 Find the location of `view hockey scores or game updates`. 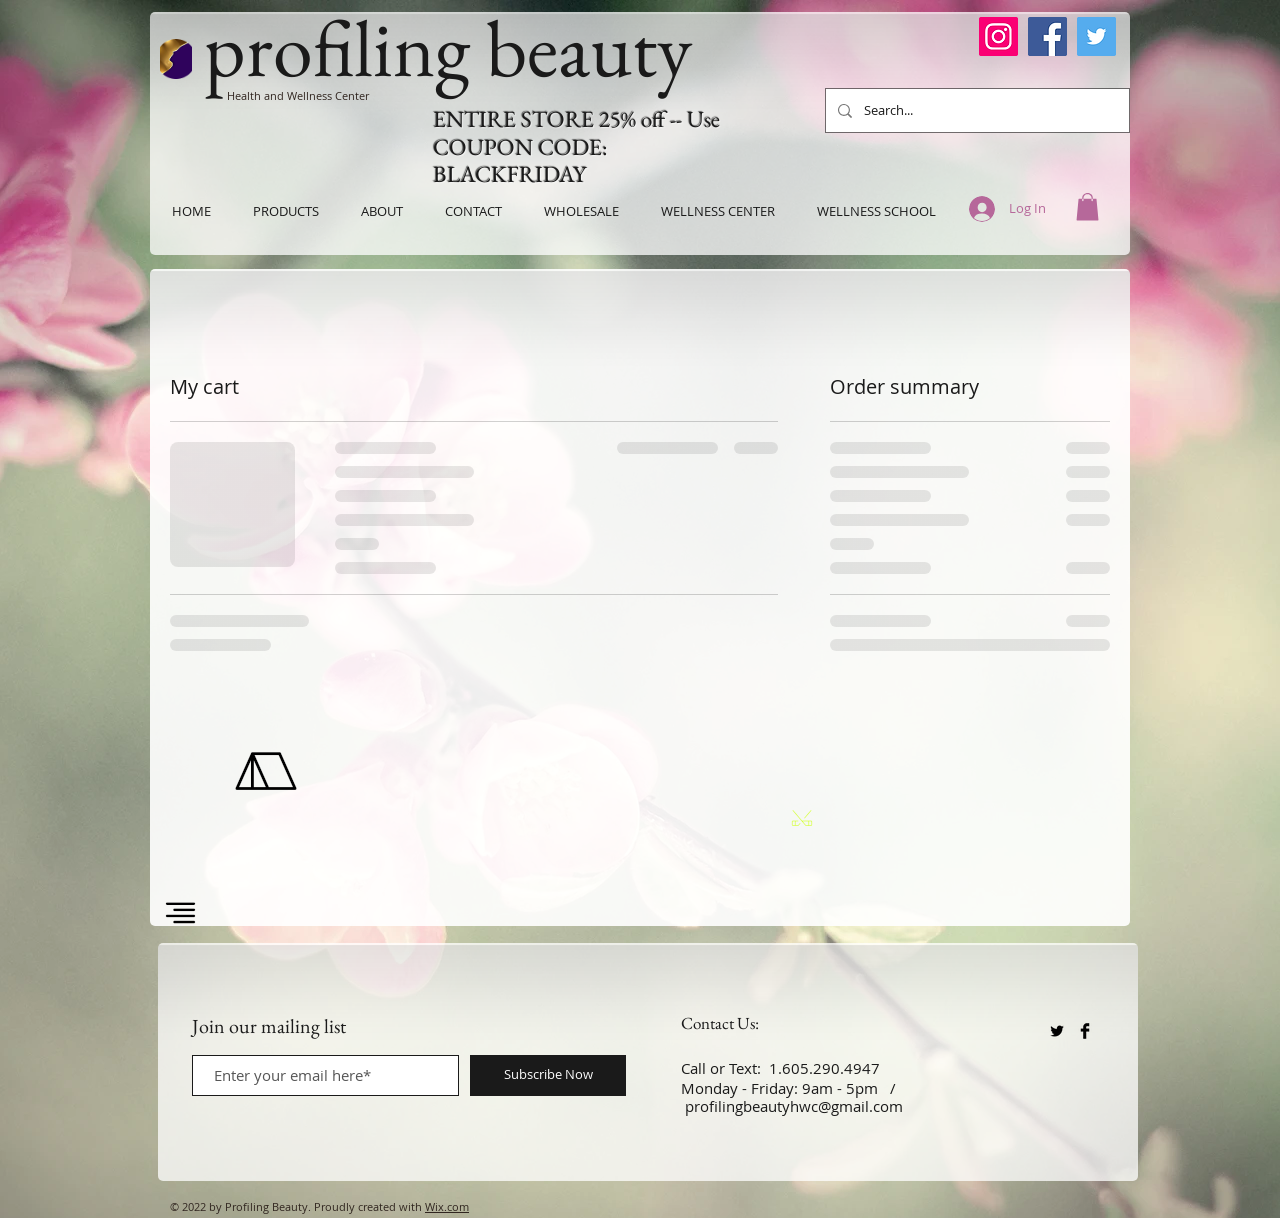

view hockey scores or game updates is located at coordinates (802, 818).